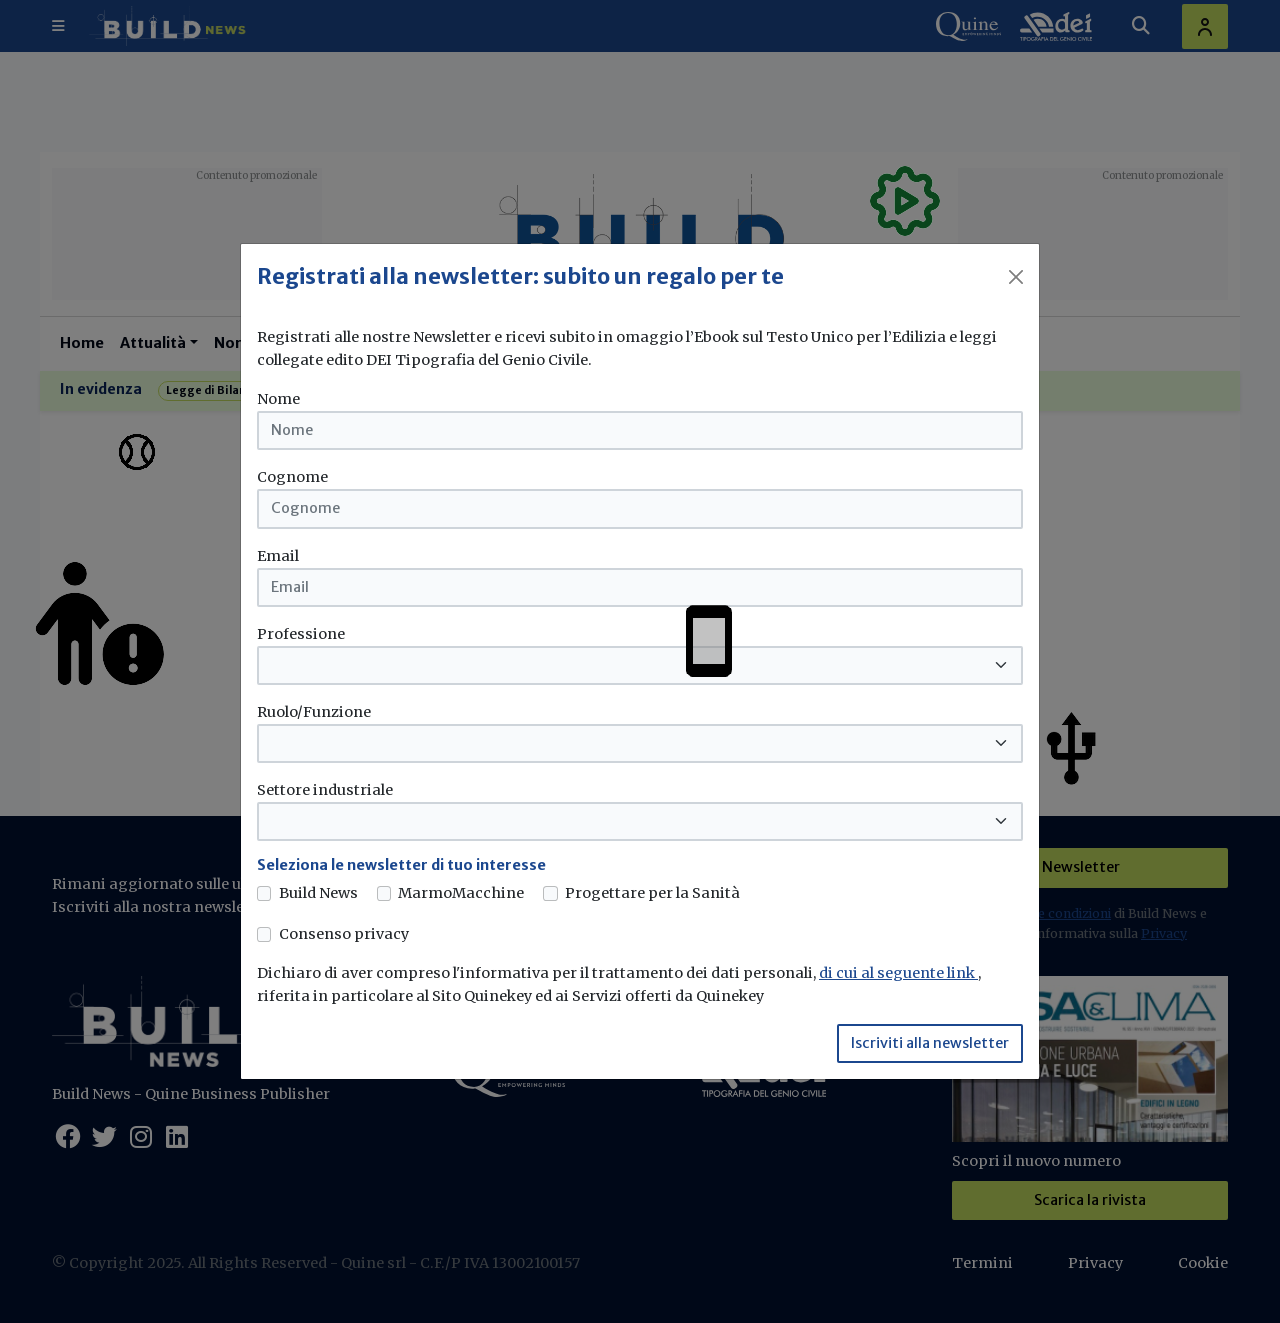 The height and width of the screenshot is (1323, 1280). I want to click on configure automation settings, so click(905, 201).